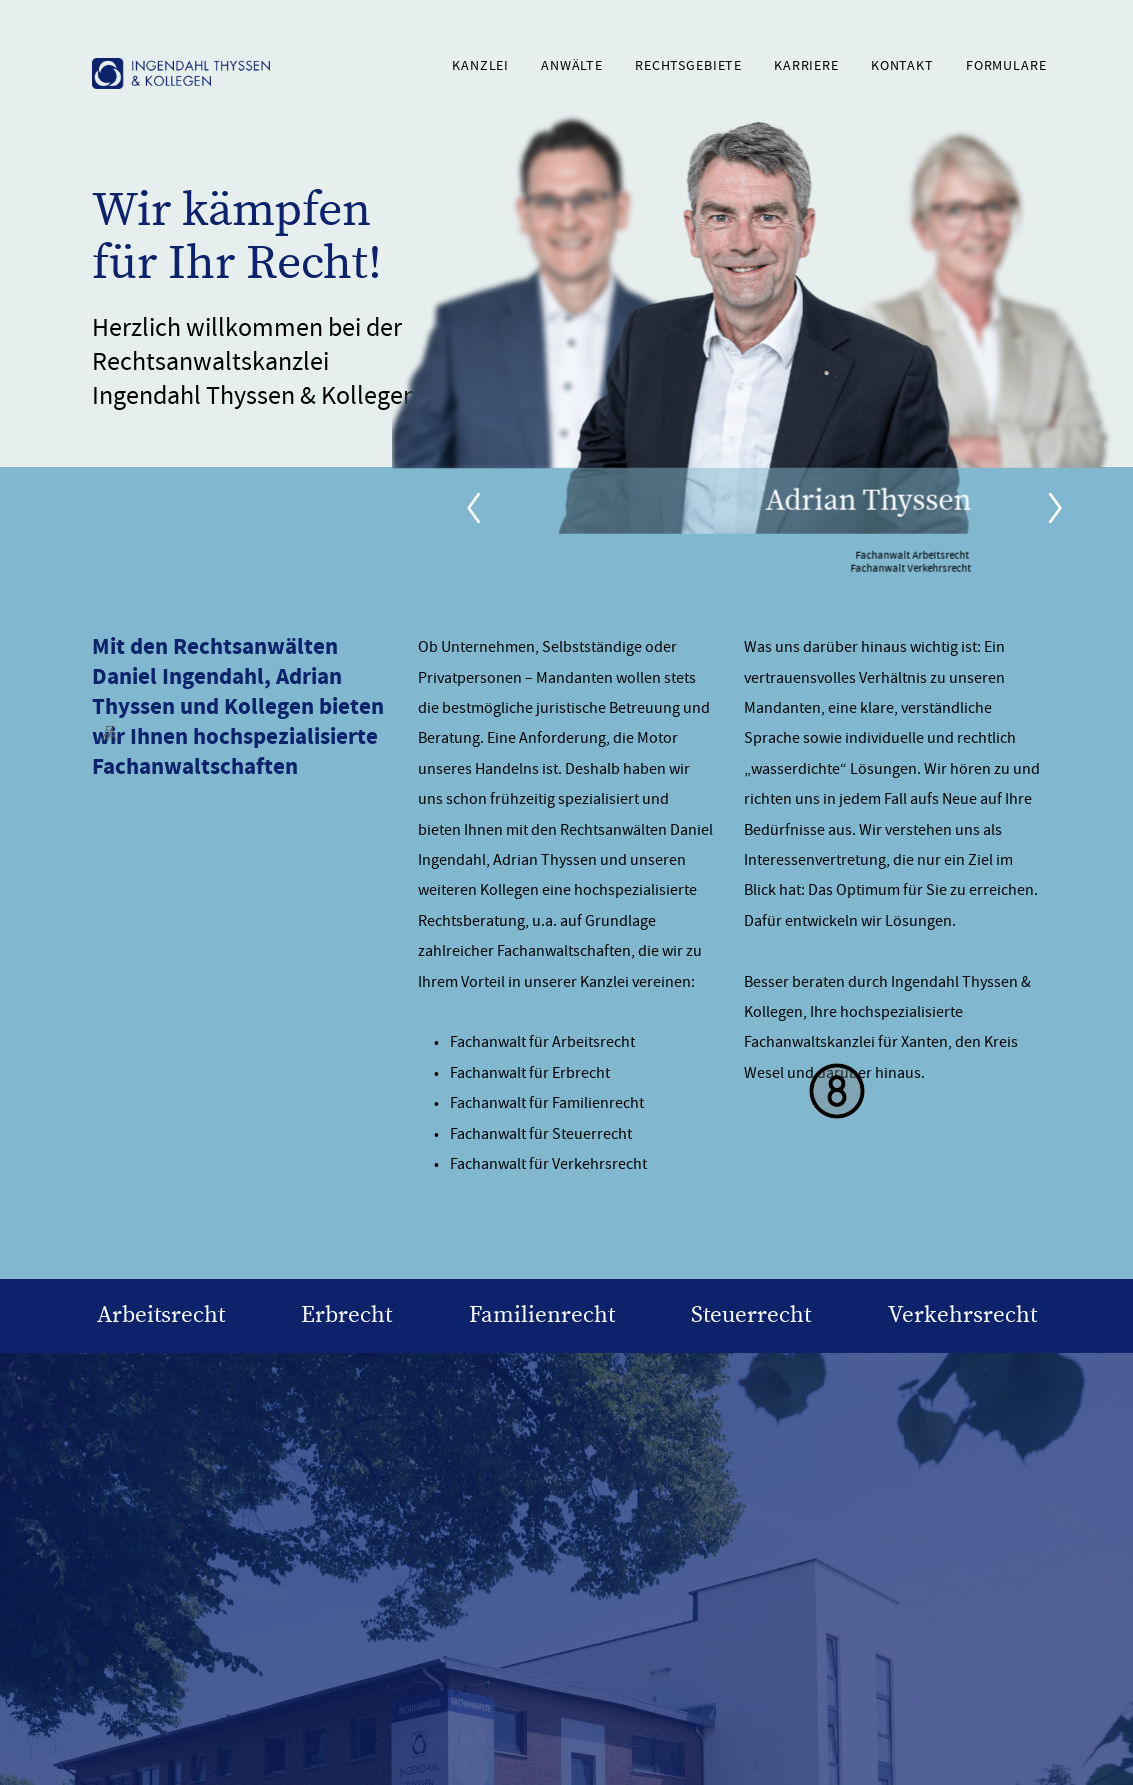  I want to click on access tools or equipment section, so click(109, 733).